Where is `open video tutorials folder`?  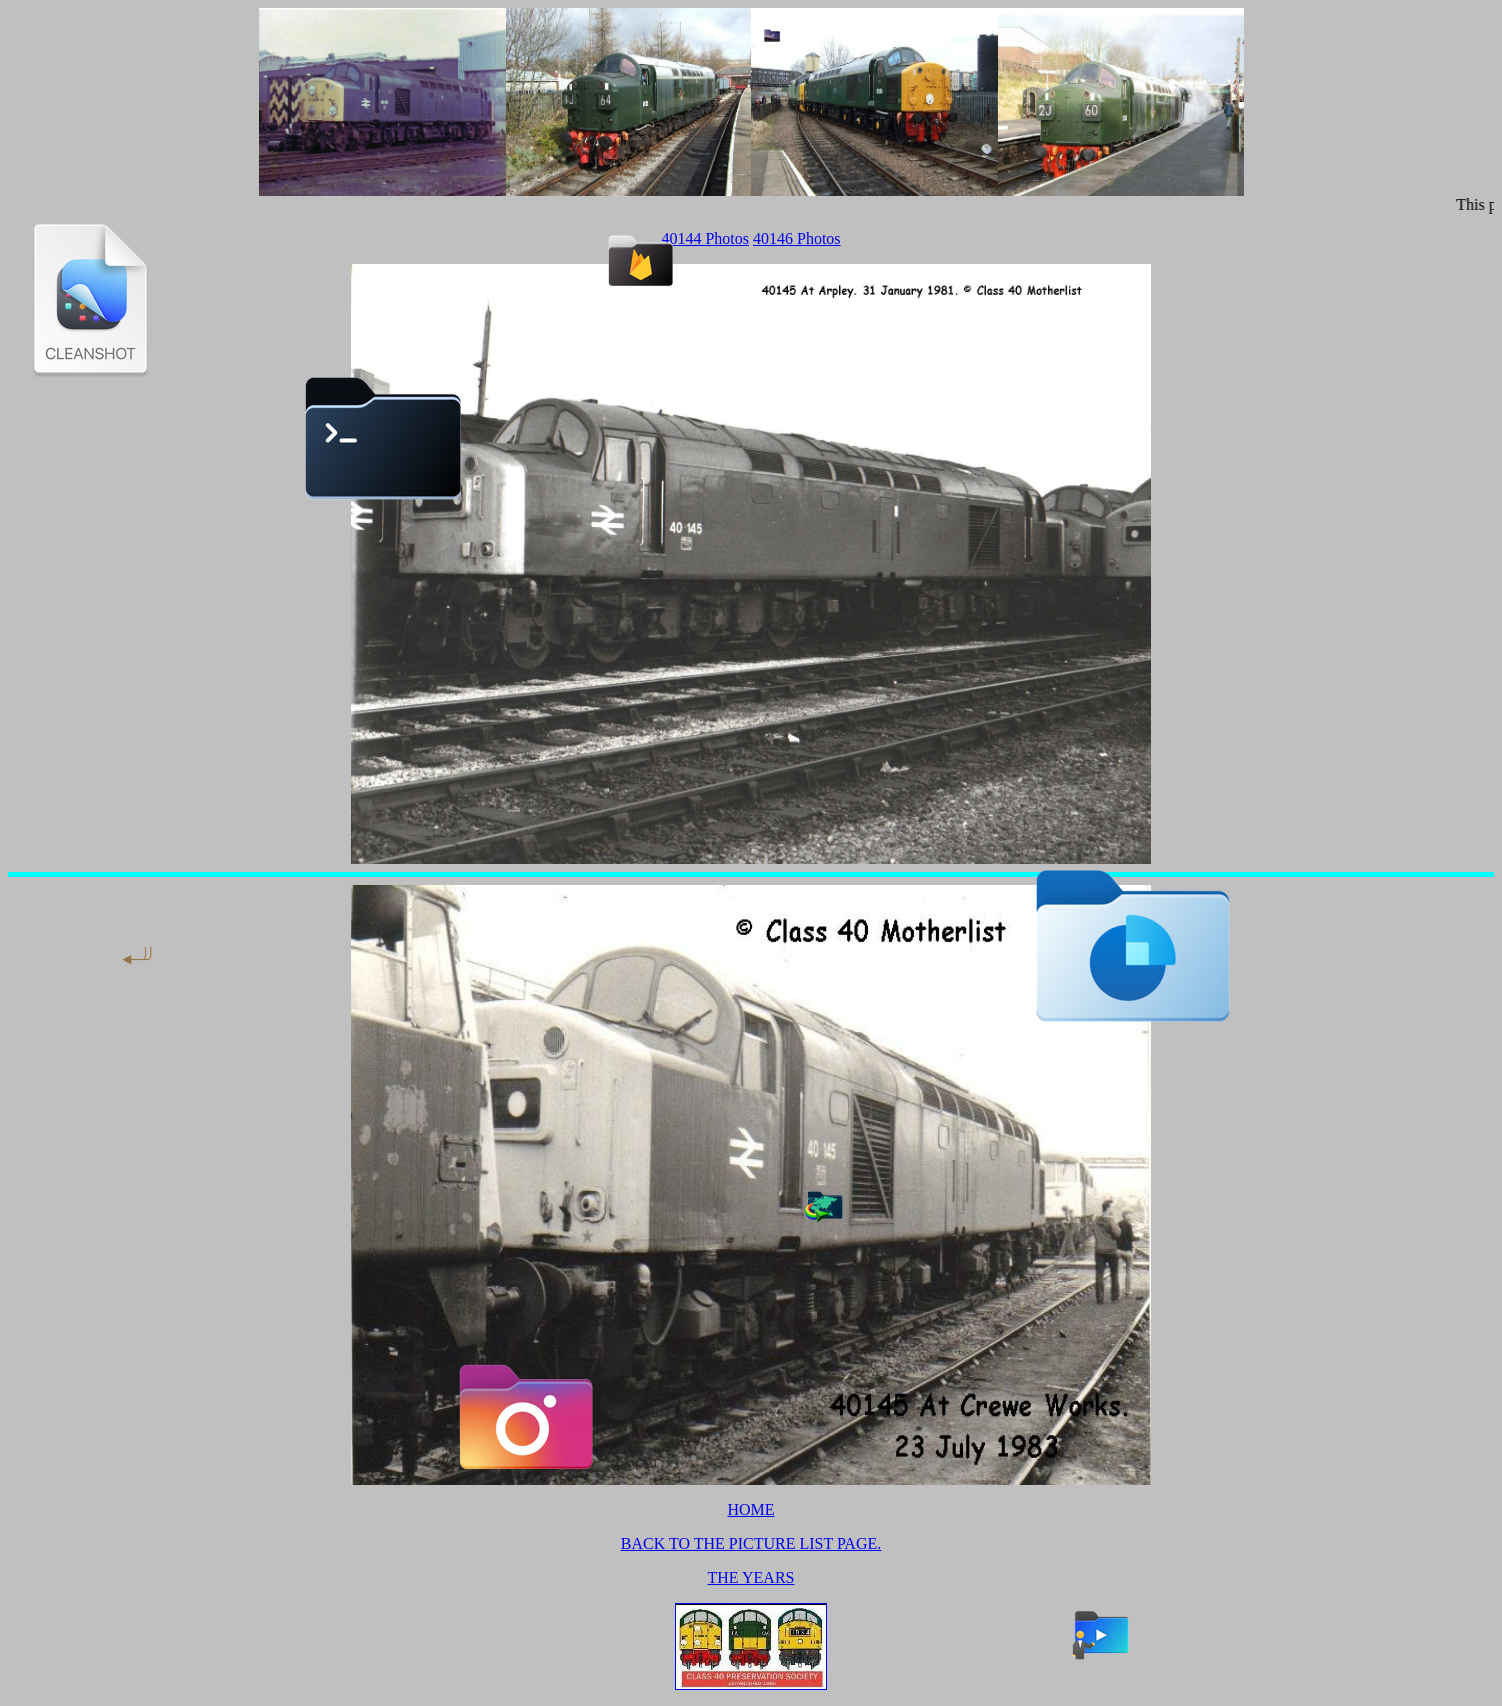
open video tutorials folder is located at coordinates (1101, 1633).